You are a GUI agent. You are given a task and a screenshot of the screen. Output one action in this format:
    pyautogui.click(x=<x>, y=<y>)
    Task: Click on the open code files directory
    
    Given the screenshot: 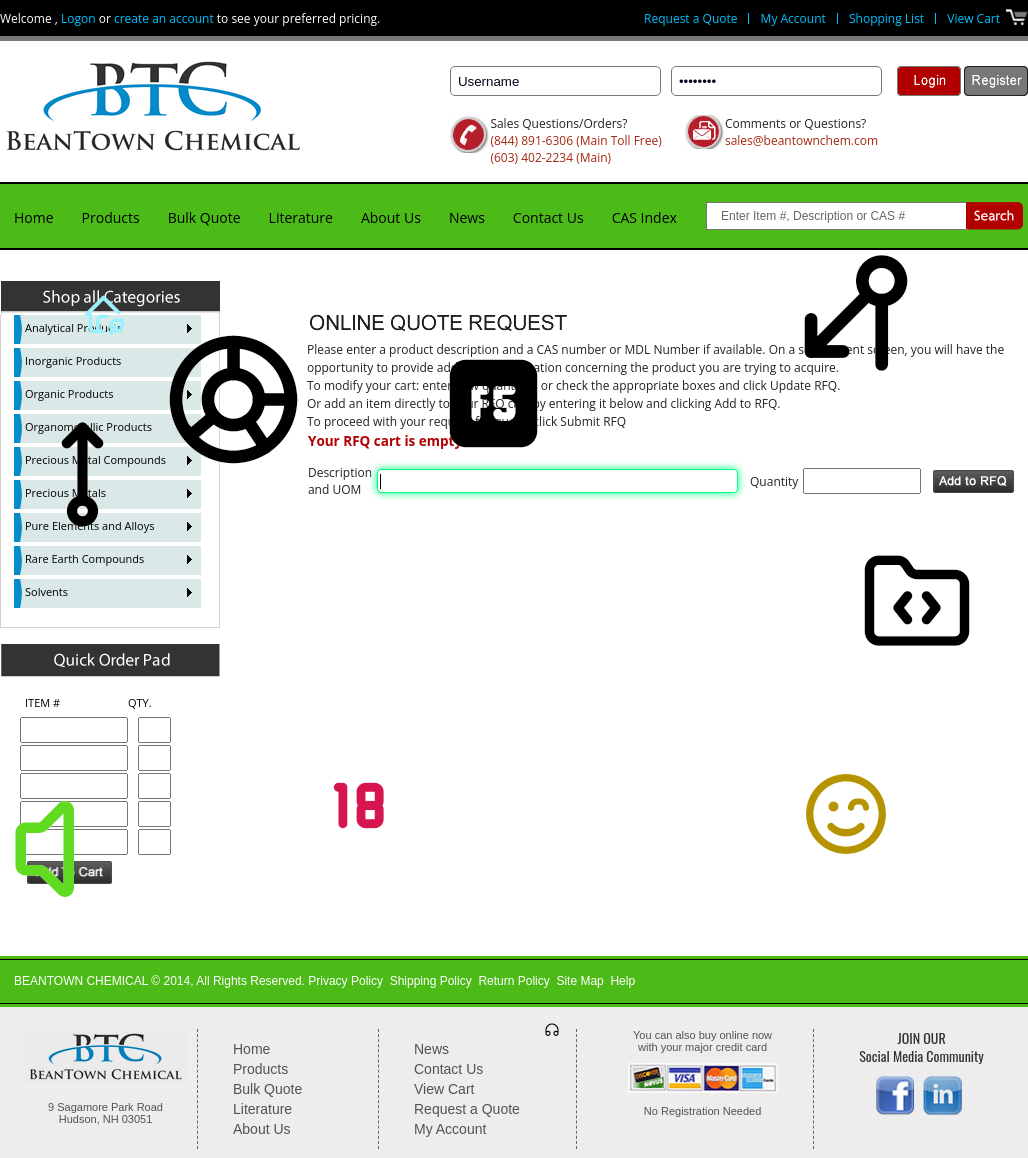 What is the action you would take?
    pyautogui.click(x=917, y=603)
    